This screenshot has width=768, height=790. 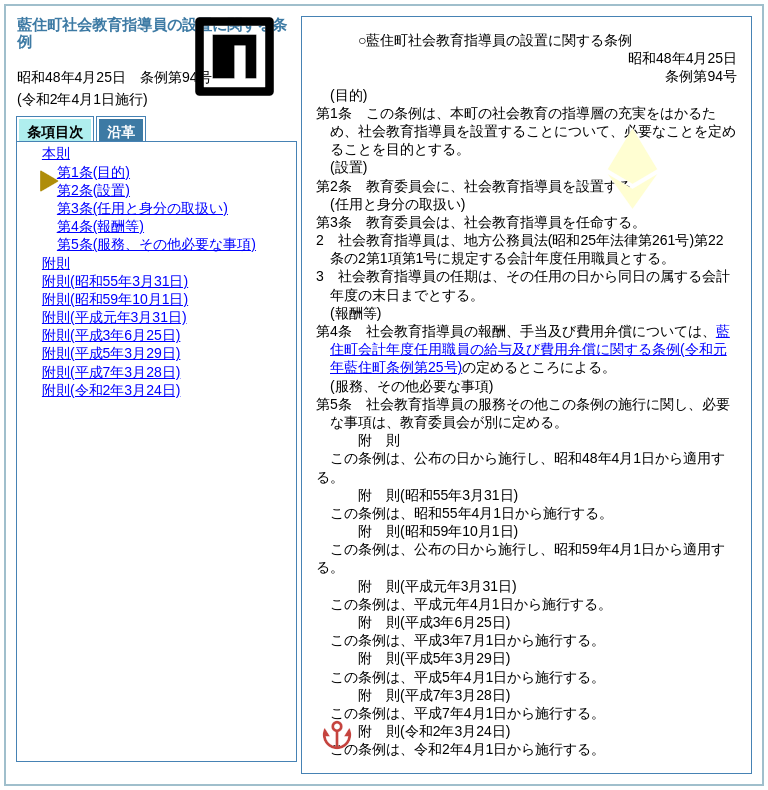 I want to click on play media or start playback, so click(x=48, y=181).